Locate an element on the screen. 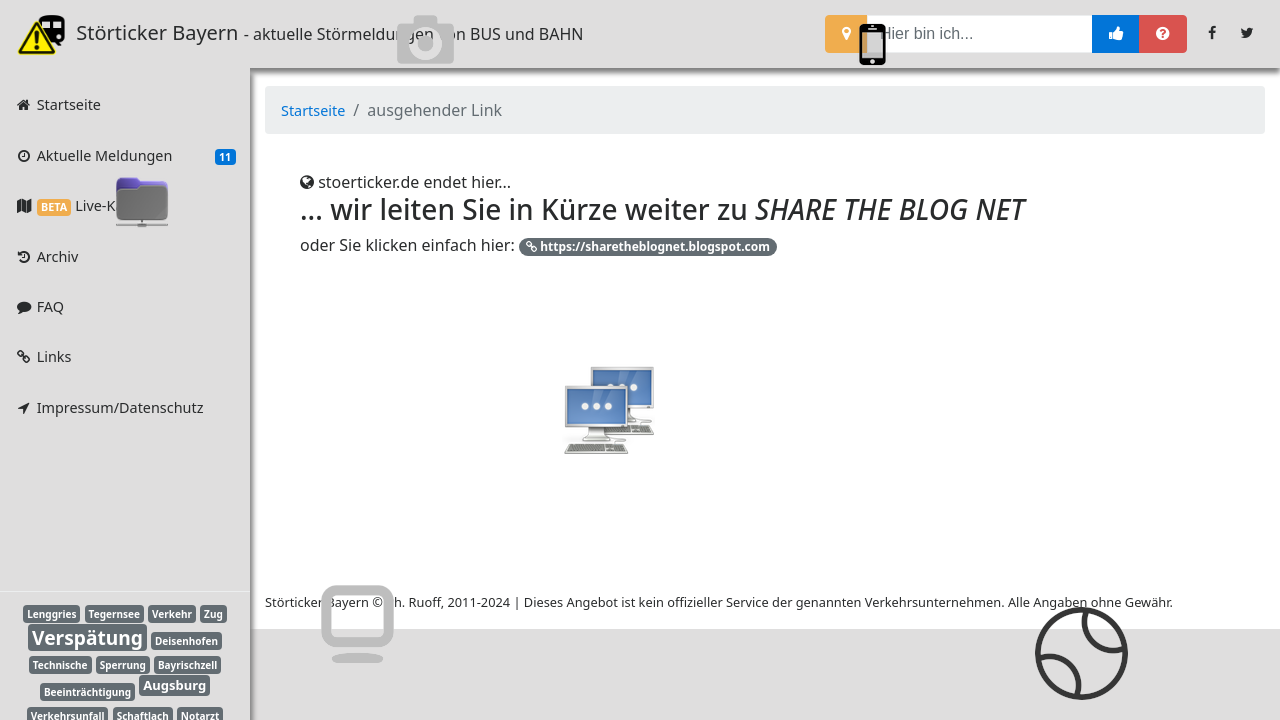 This screenshot has width=1280, height=720. access sports and activities emoji category is located at coordinates (1081, 653).